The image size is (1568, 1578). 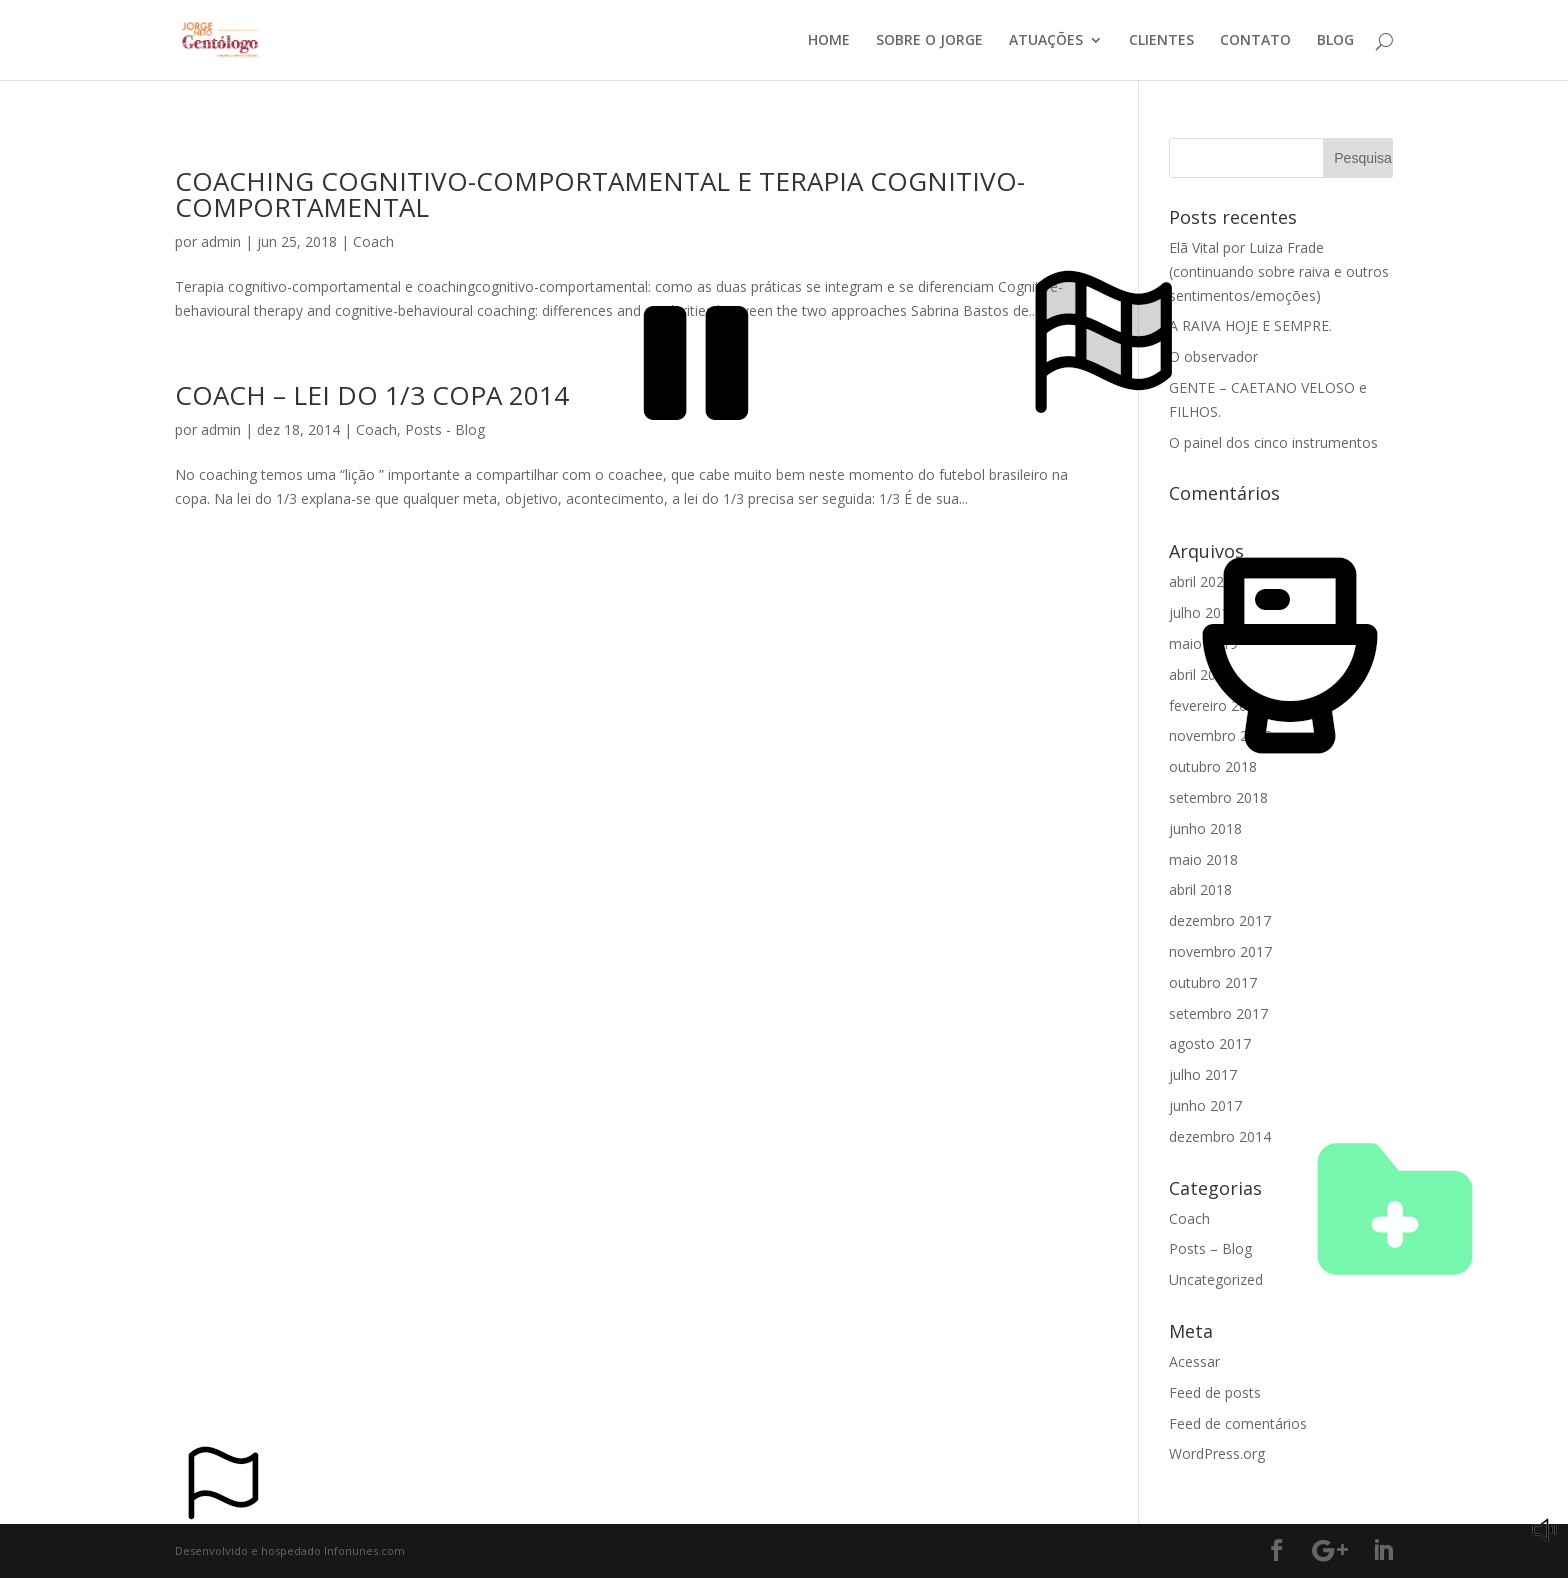 What do you see at coordinates (1544, 1530) in the screenshot?
I see `increase or adjust volume` at bounding box center [1544, 1530].